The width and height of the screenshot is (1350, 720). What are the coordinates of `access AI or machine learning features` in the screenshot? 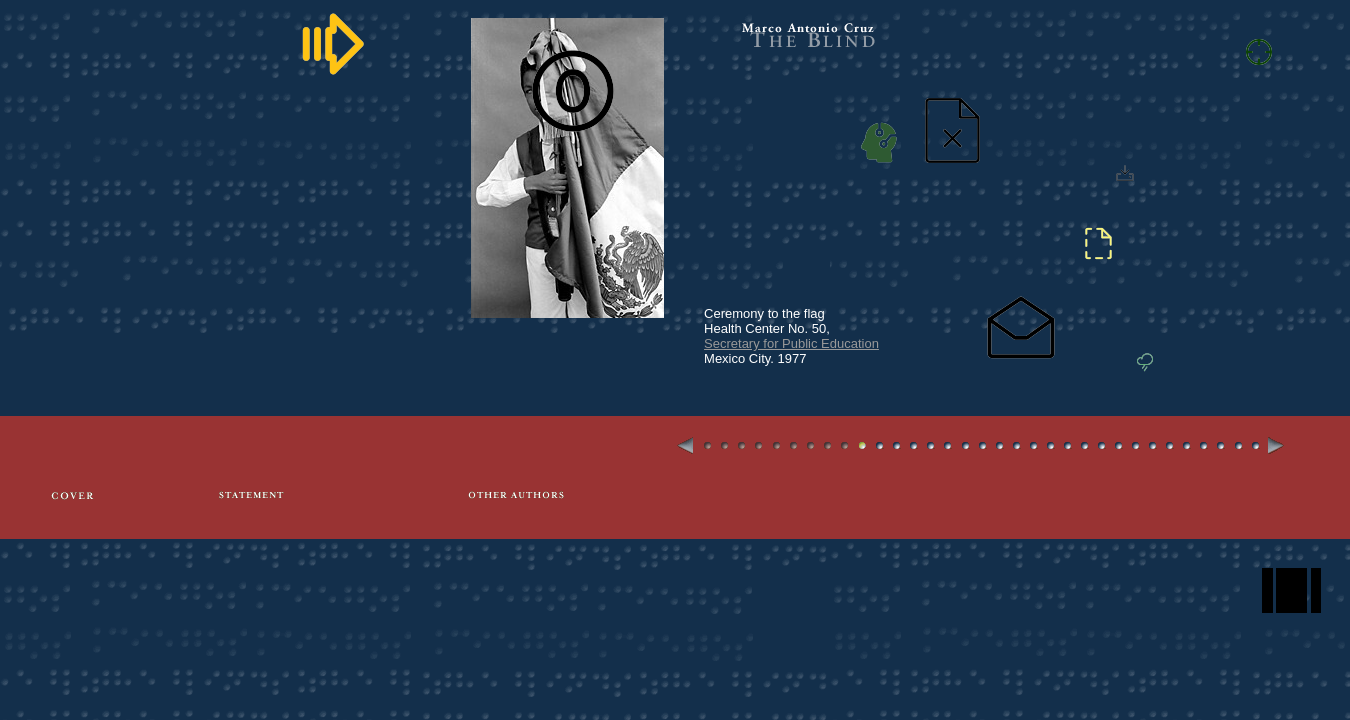 It's located at (879, 142).